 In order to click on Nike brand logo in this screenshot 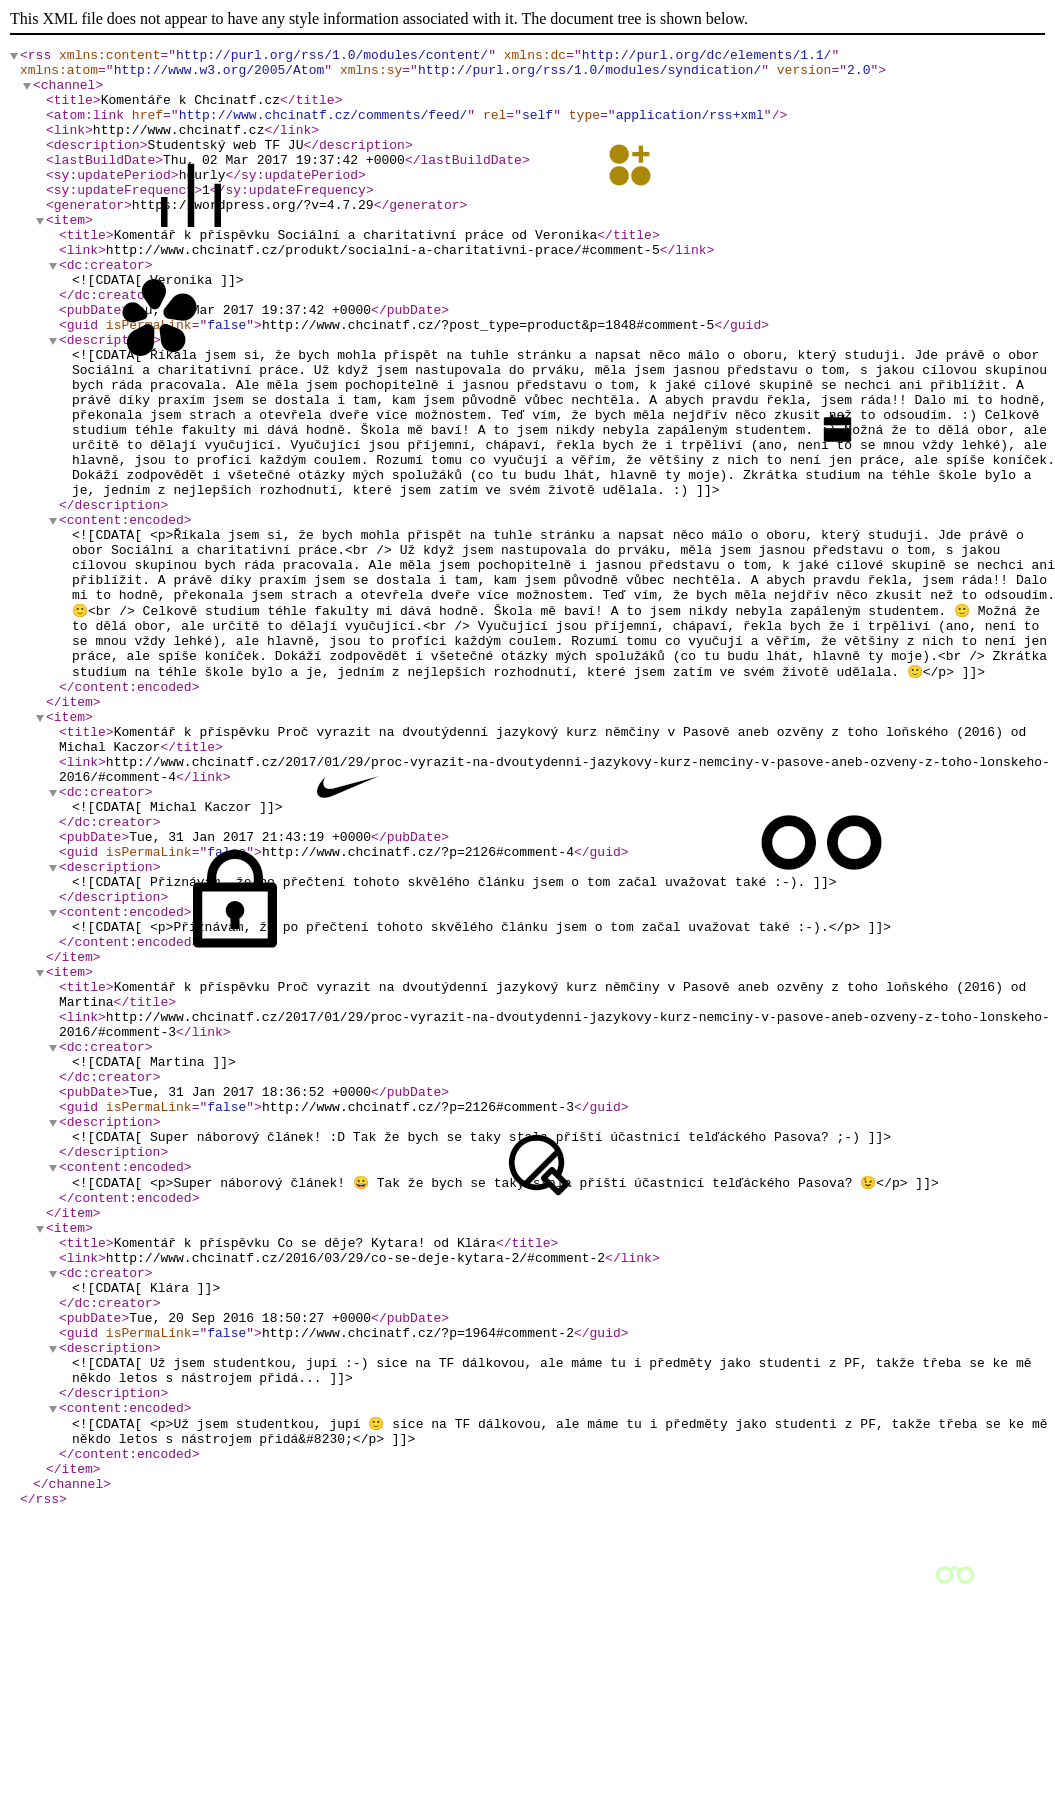, I will do `click(348, 787)`.